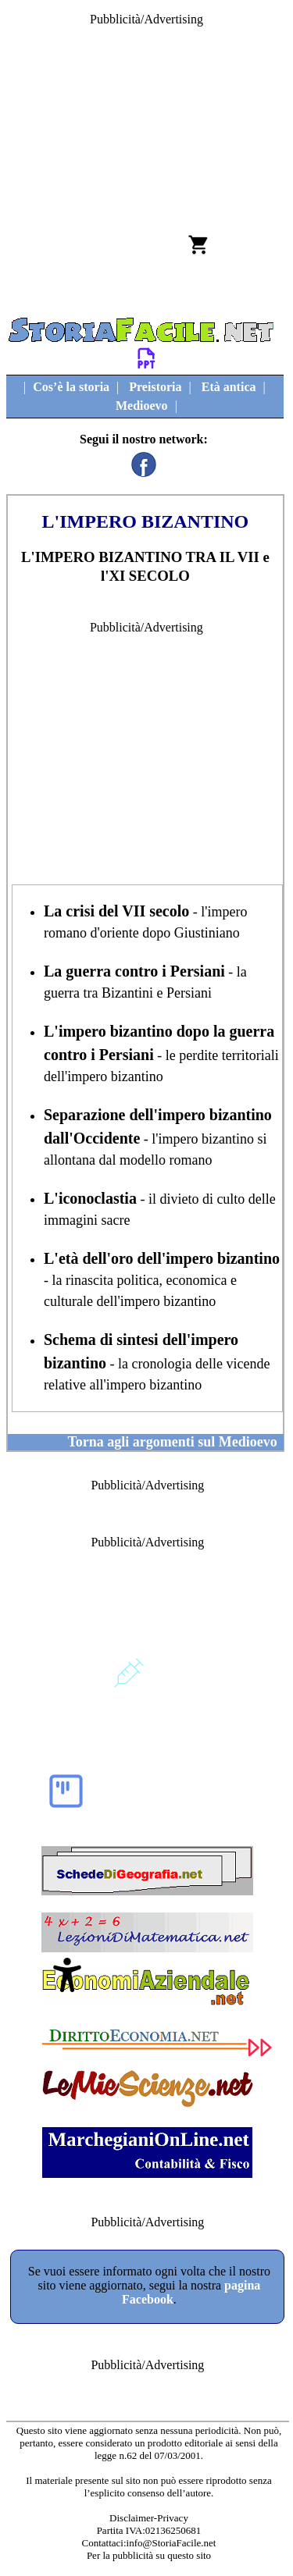 The height and width of the screenshot is (2576, 293). Describe the element at coordinates (259, 2048) in the screenshot. I see `skip to the next track` at that location.